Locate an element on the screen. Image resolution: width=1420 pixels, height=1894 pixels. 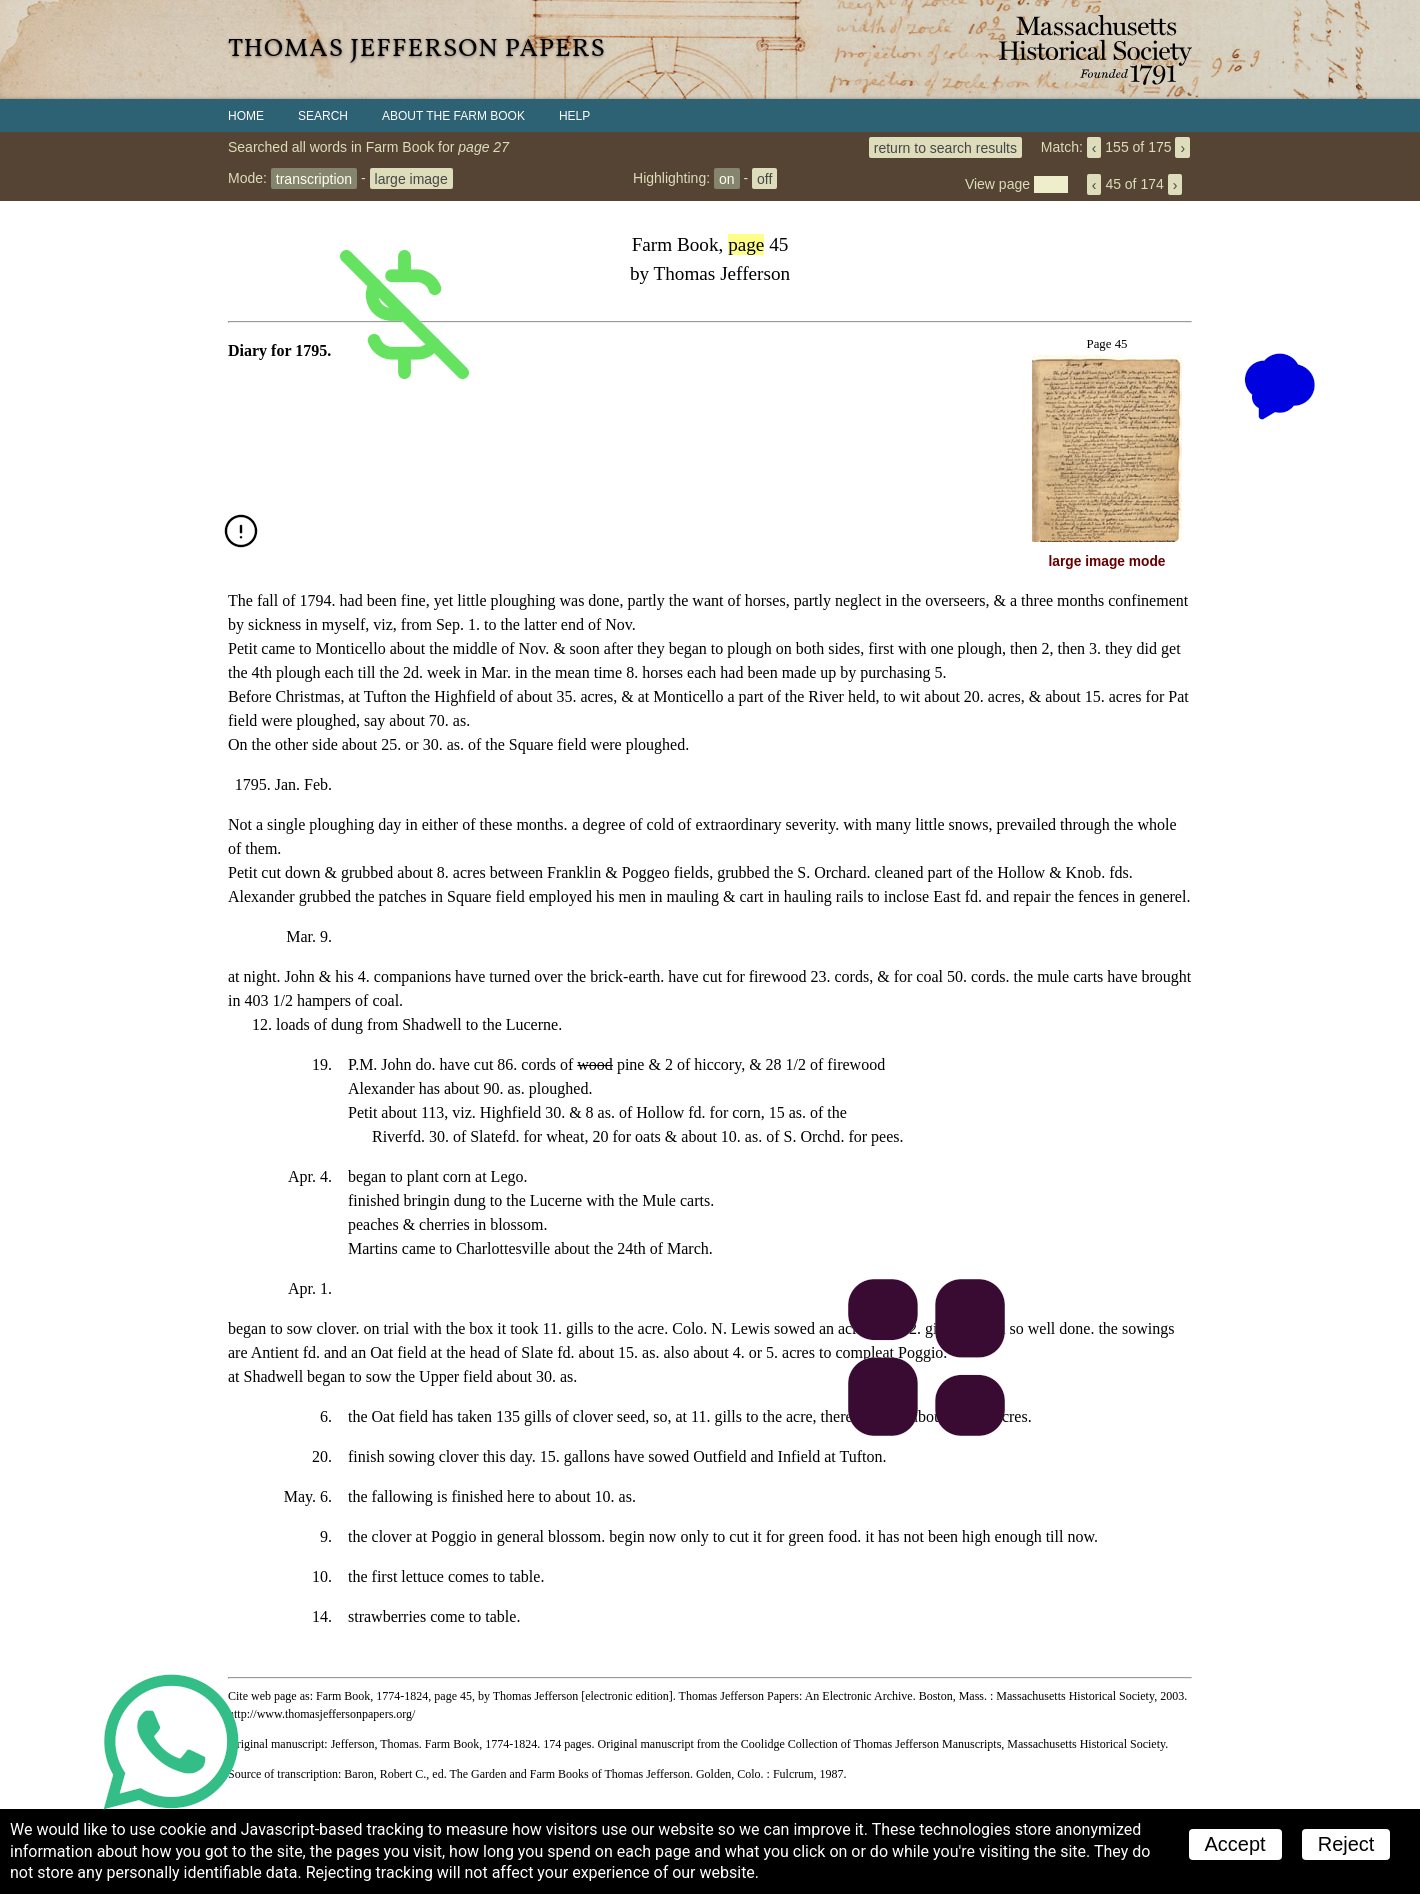
indicates a free or no-cost item is located at coordinates (404, 314).